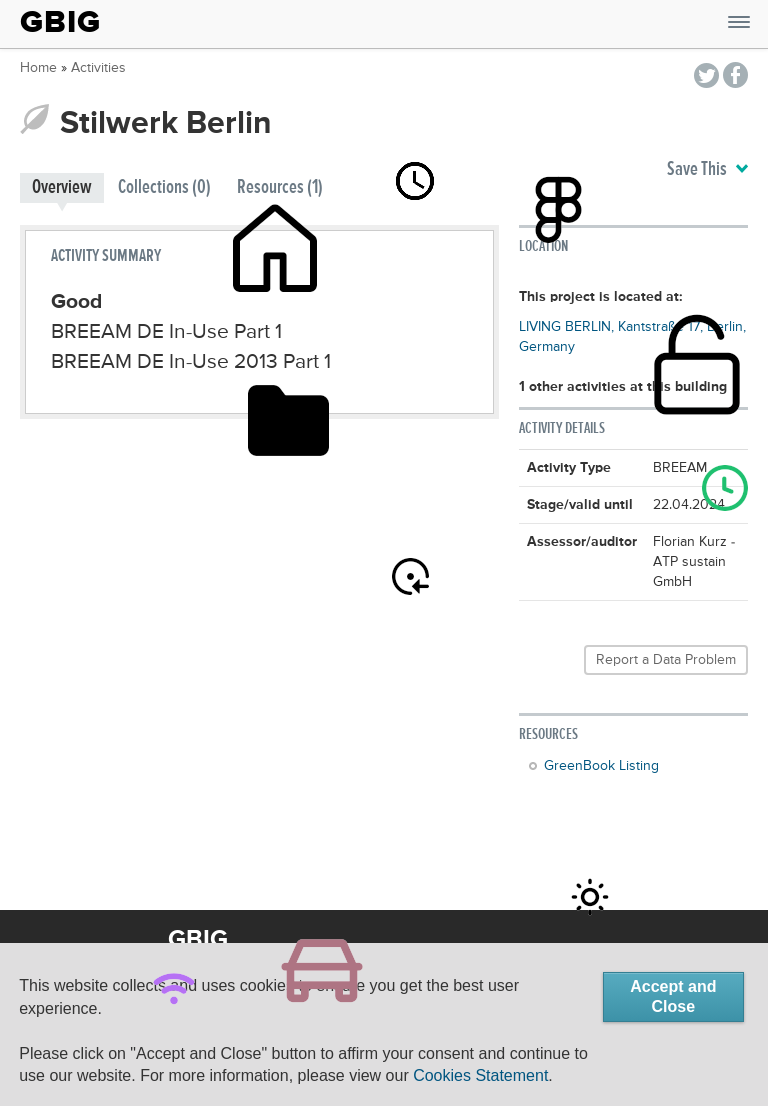 This screenshot has height=1106, width=768. I want to click on indicates an issue is tracked by another item, so click(410, 576).